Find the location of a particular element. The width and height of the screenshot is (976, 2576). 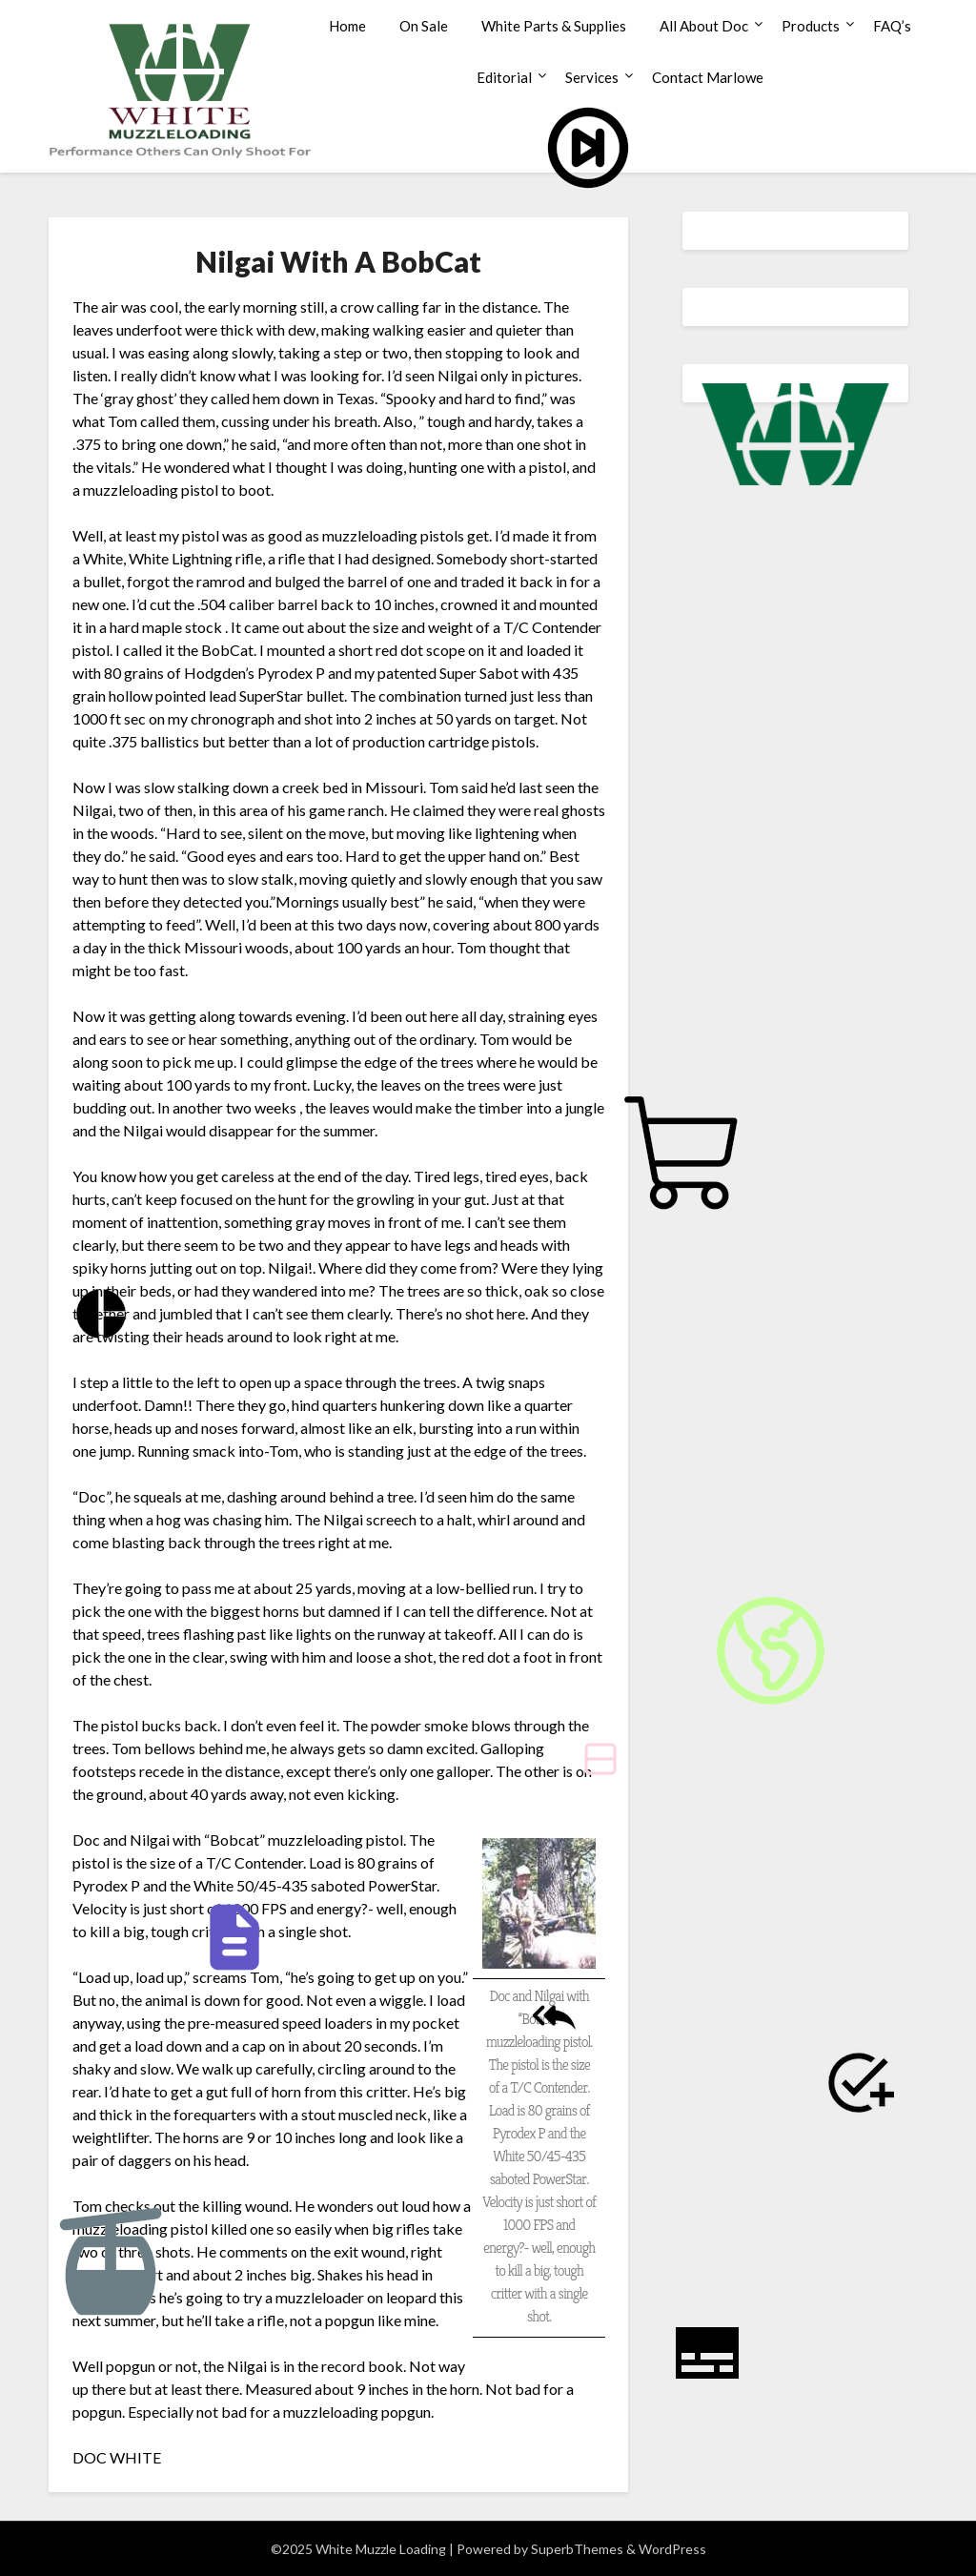

view americas region or western hemisphere is located at coordinates (770, 1650).